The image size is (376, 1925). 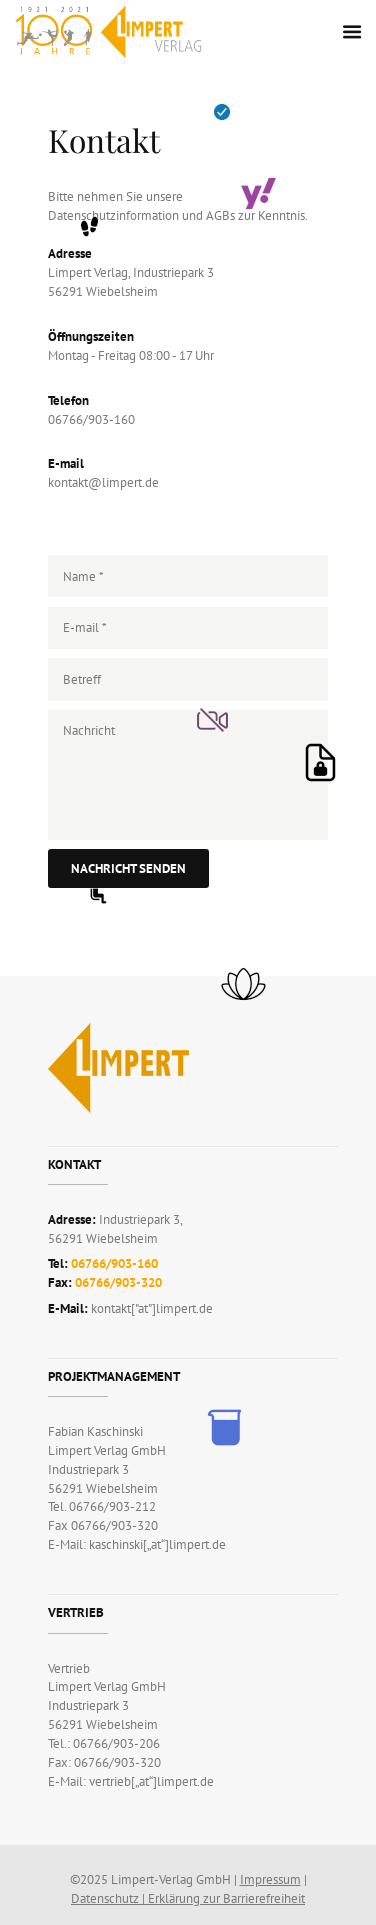 I want to click on turn off camera or disable video, so click(x=212, y=720).